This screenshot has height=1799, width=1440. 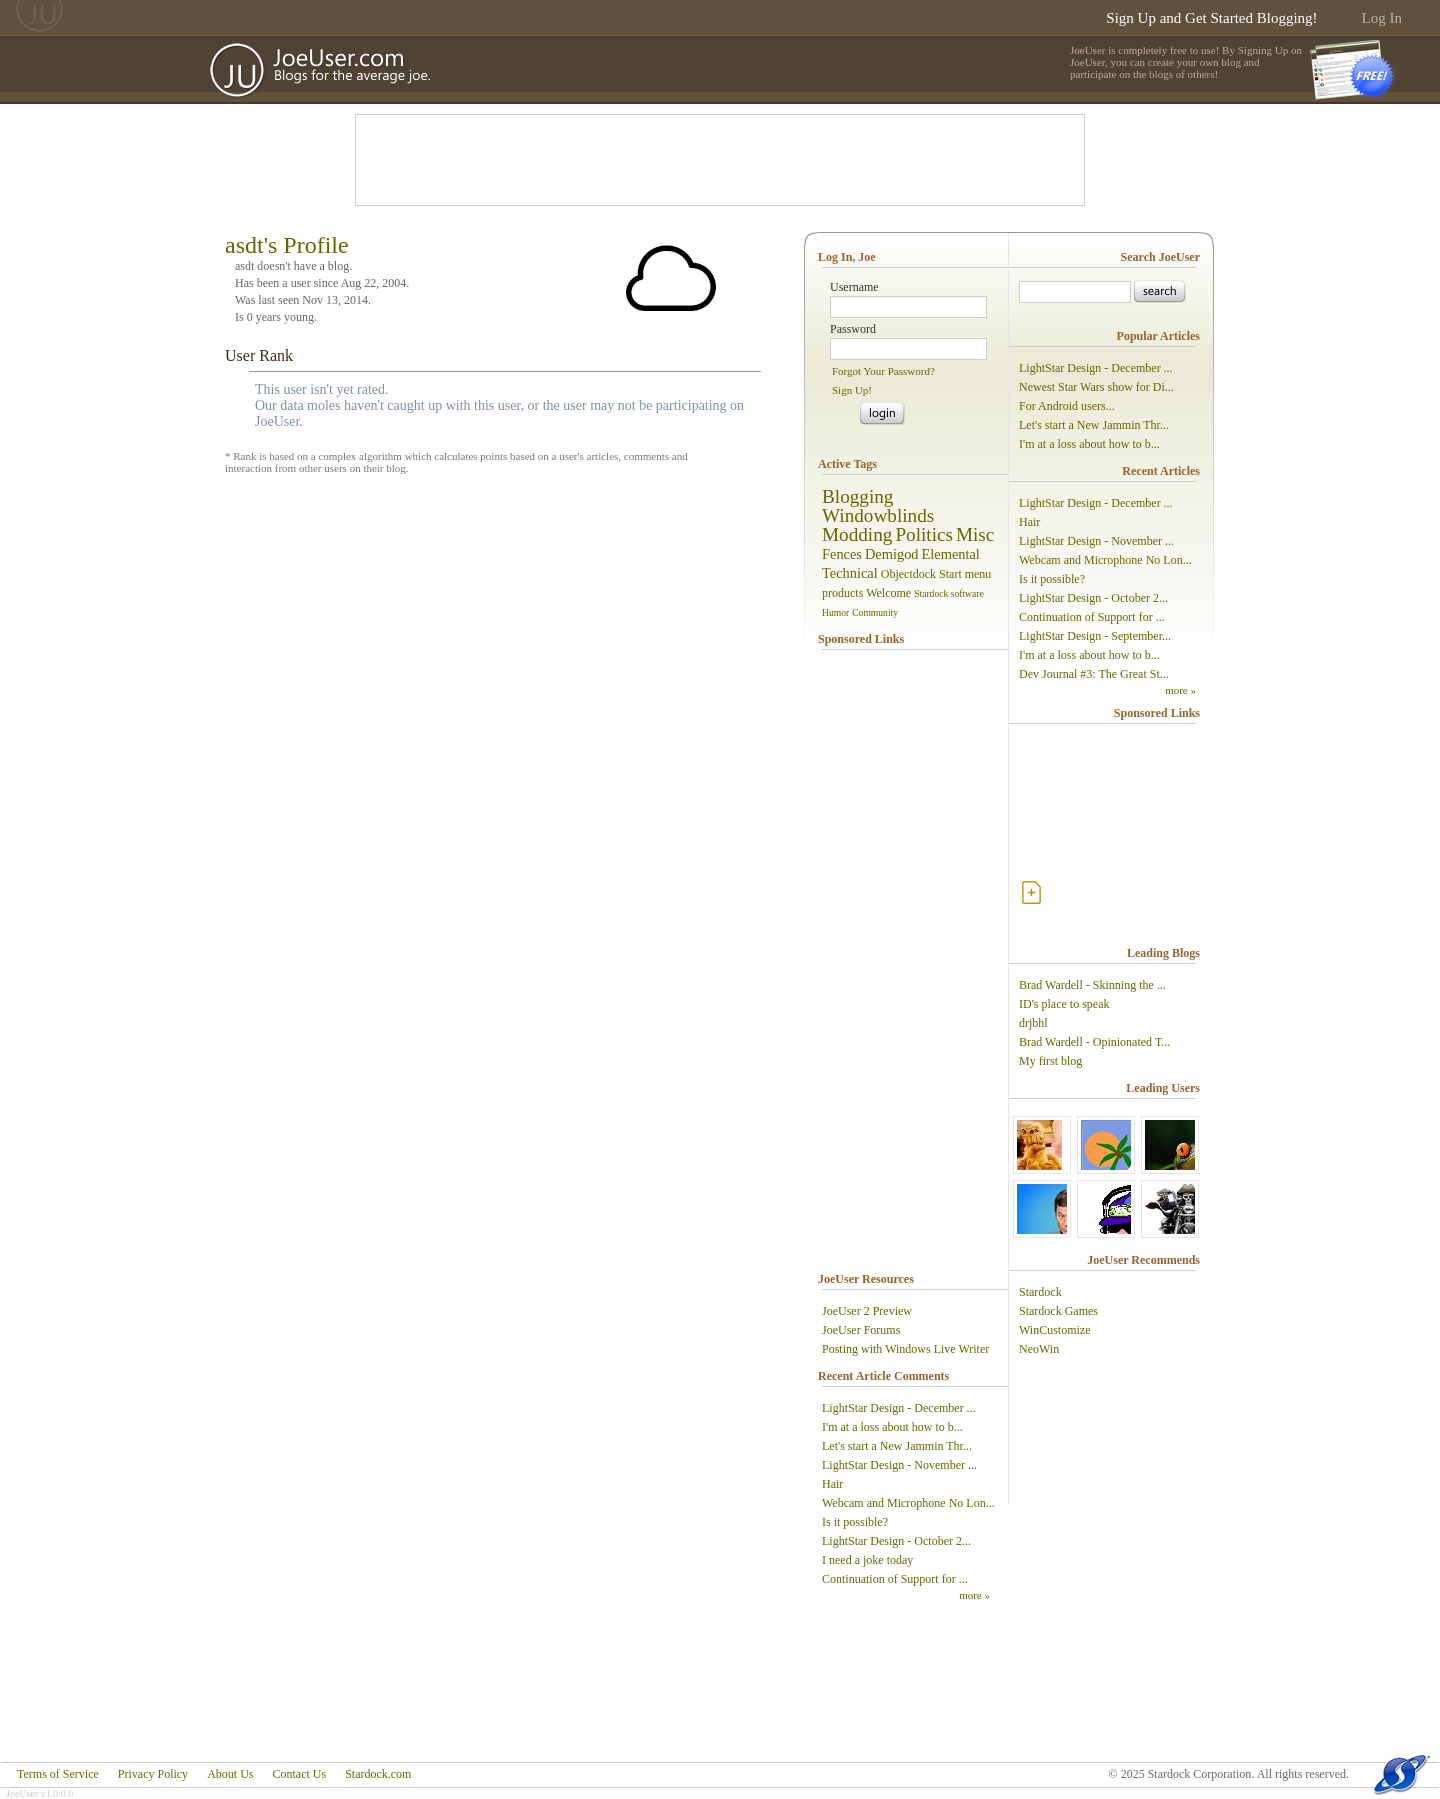 I want to click on access cloud storage, so click(x=671, y=281).